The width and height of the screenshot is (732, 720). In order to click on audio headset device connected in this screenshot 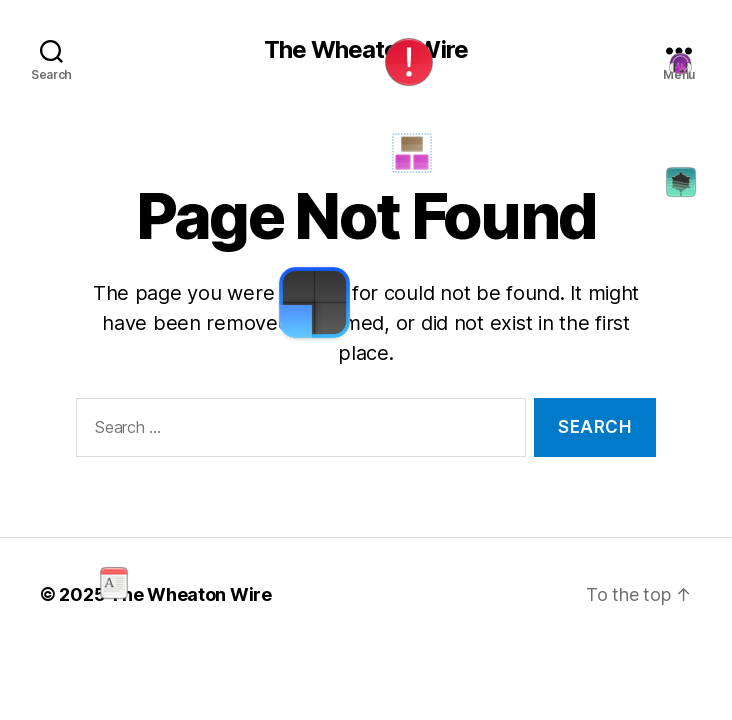, I will do `click(680, 63)`.